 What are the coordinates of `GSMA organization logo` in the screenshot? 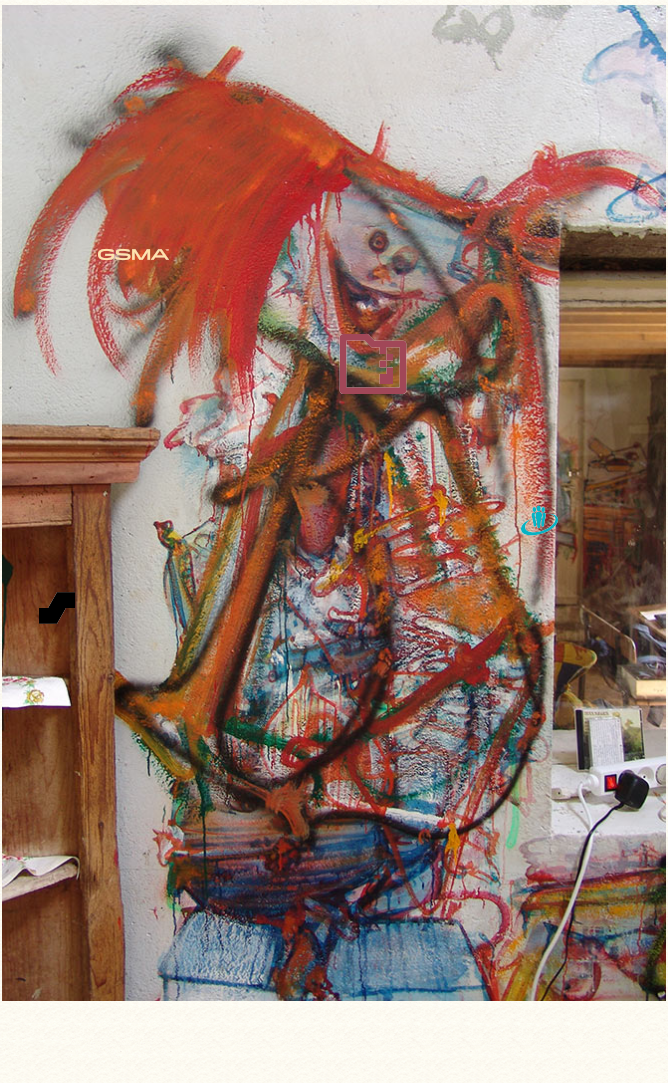 It's located at (133, 254).